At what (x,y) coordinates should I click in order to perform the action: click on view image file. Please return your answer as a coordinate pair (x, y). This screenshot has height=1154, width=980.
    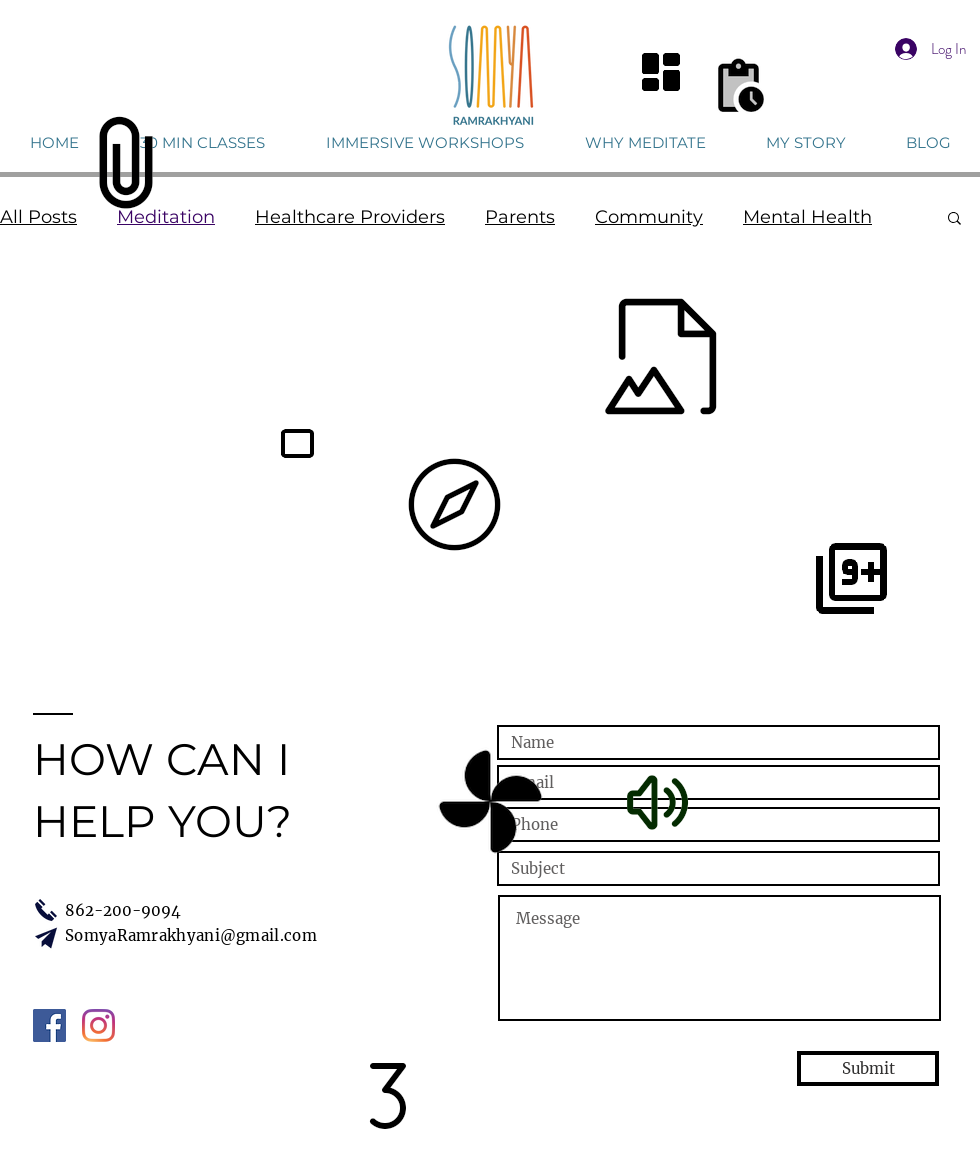
    Looking at the image, I should click on (667, 356).